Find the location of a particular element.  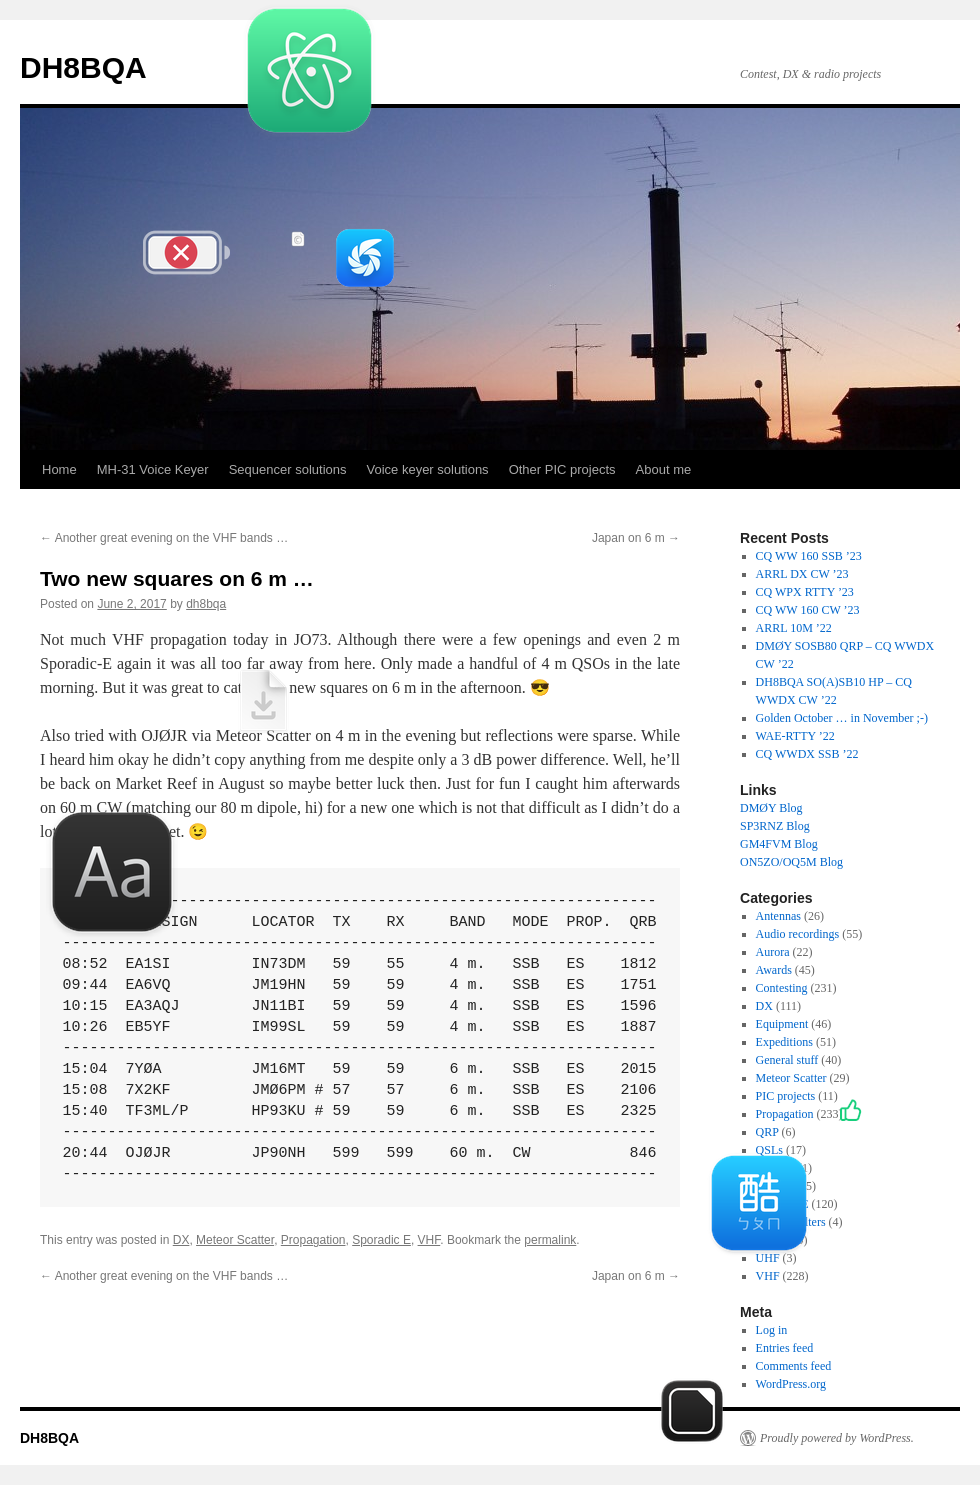

indicates battery not detected or missing is located at coordinates (186, 252).